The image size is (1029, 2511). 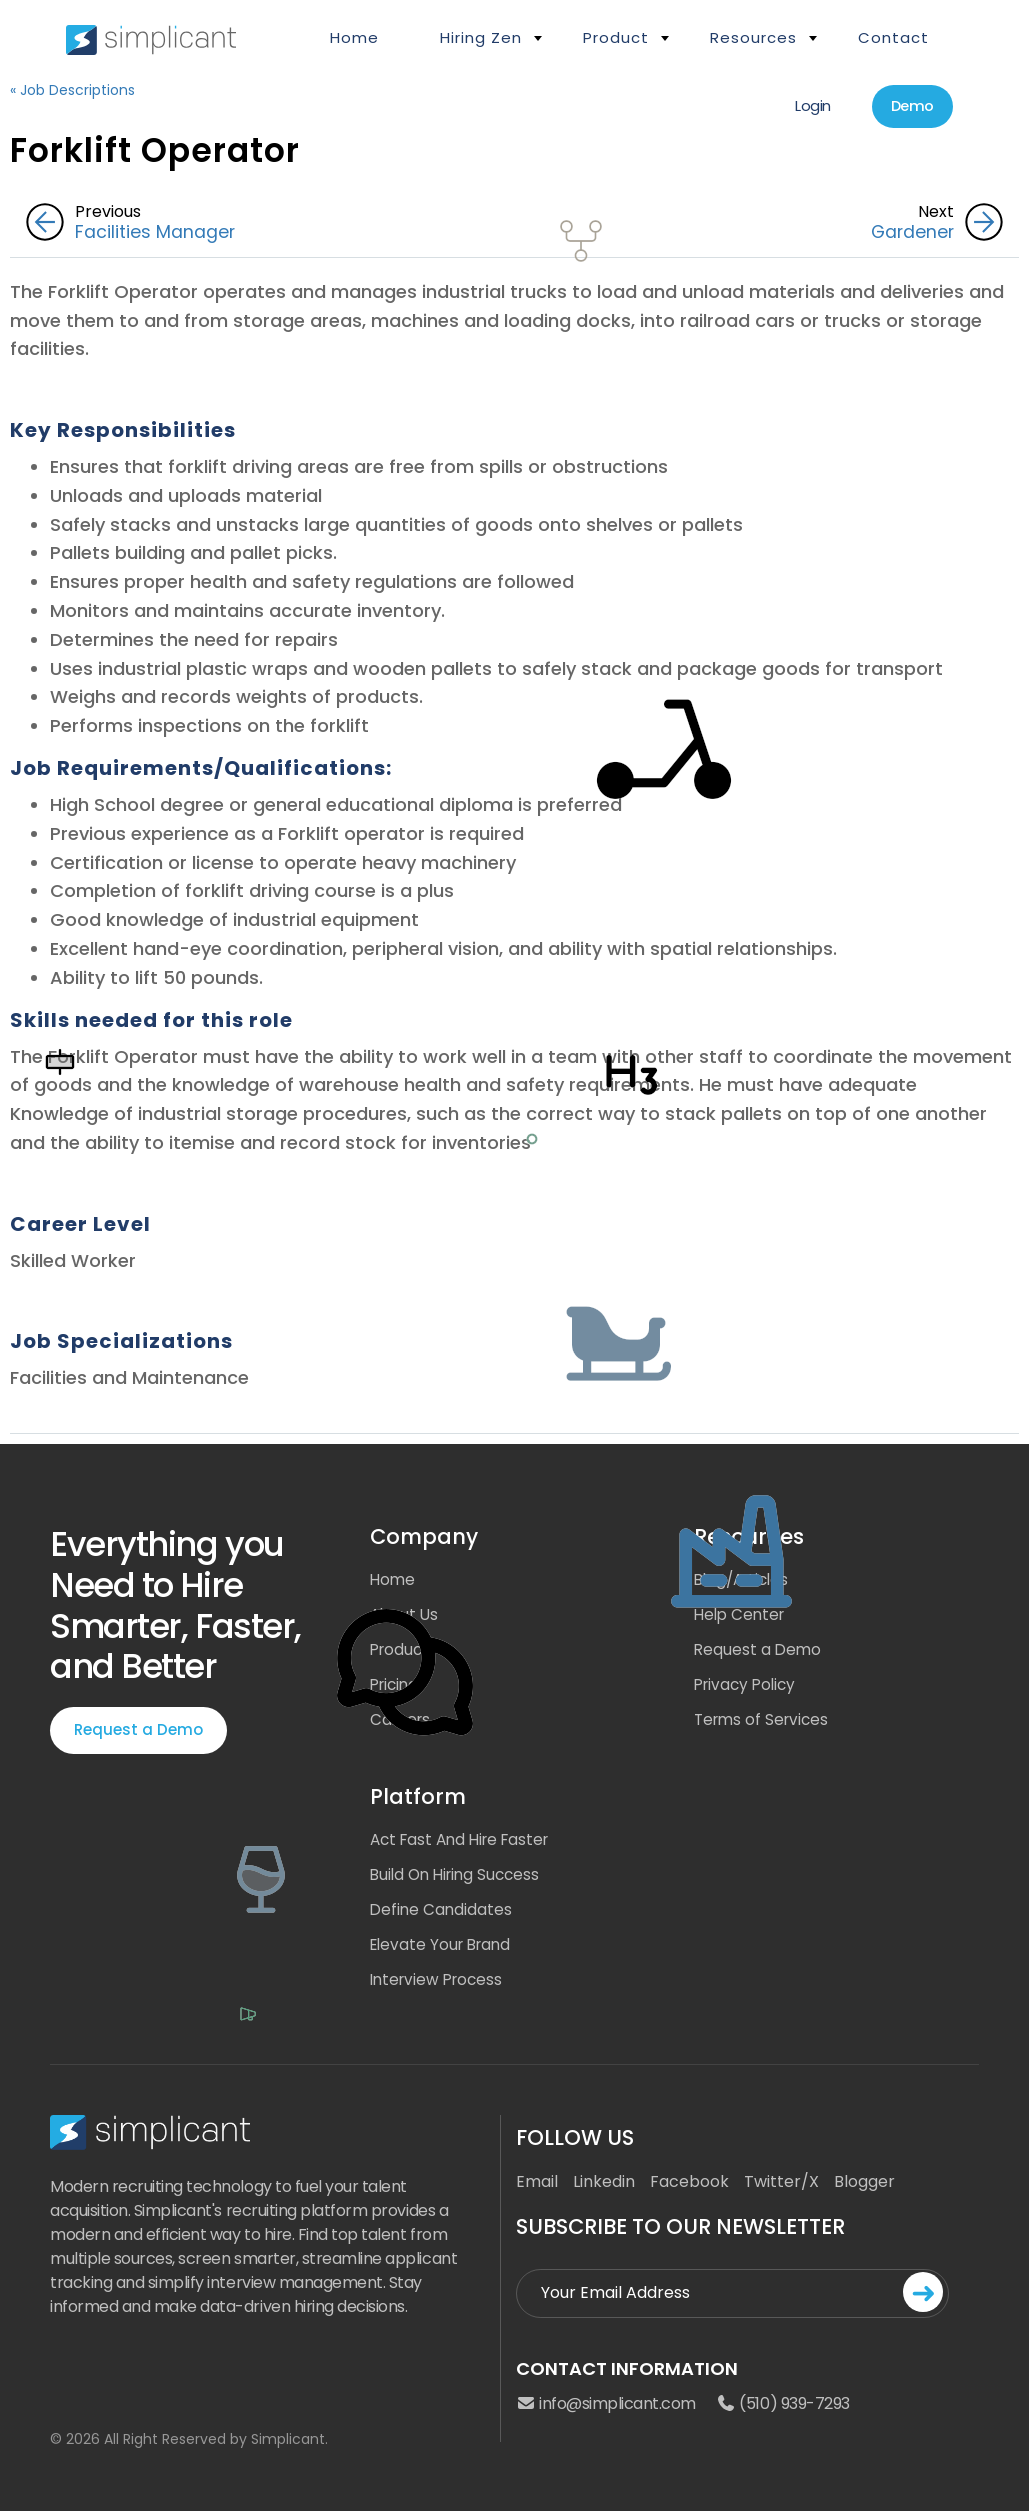 What do you see at coordinates (629, 1074) in the screenshot?
I see `format text as heading level 3` at bounding box center [629, 1074].